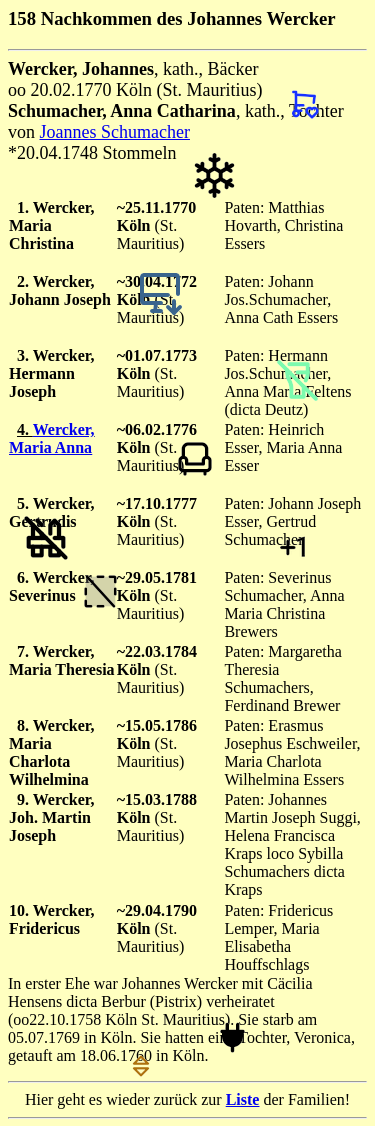 The image size is (375, 1126). I want to click on increase exposure by one stop, so click(292, 547).